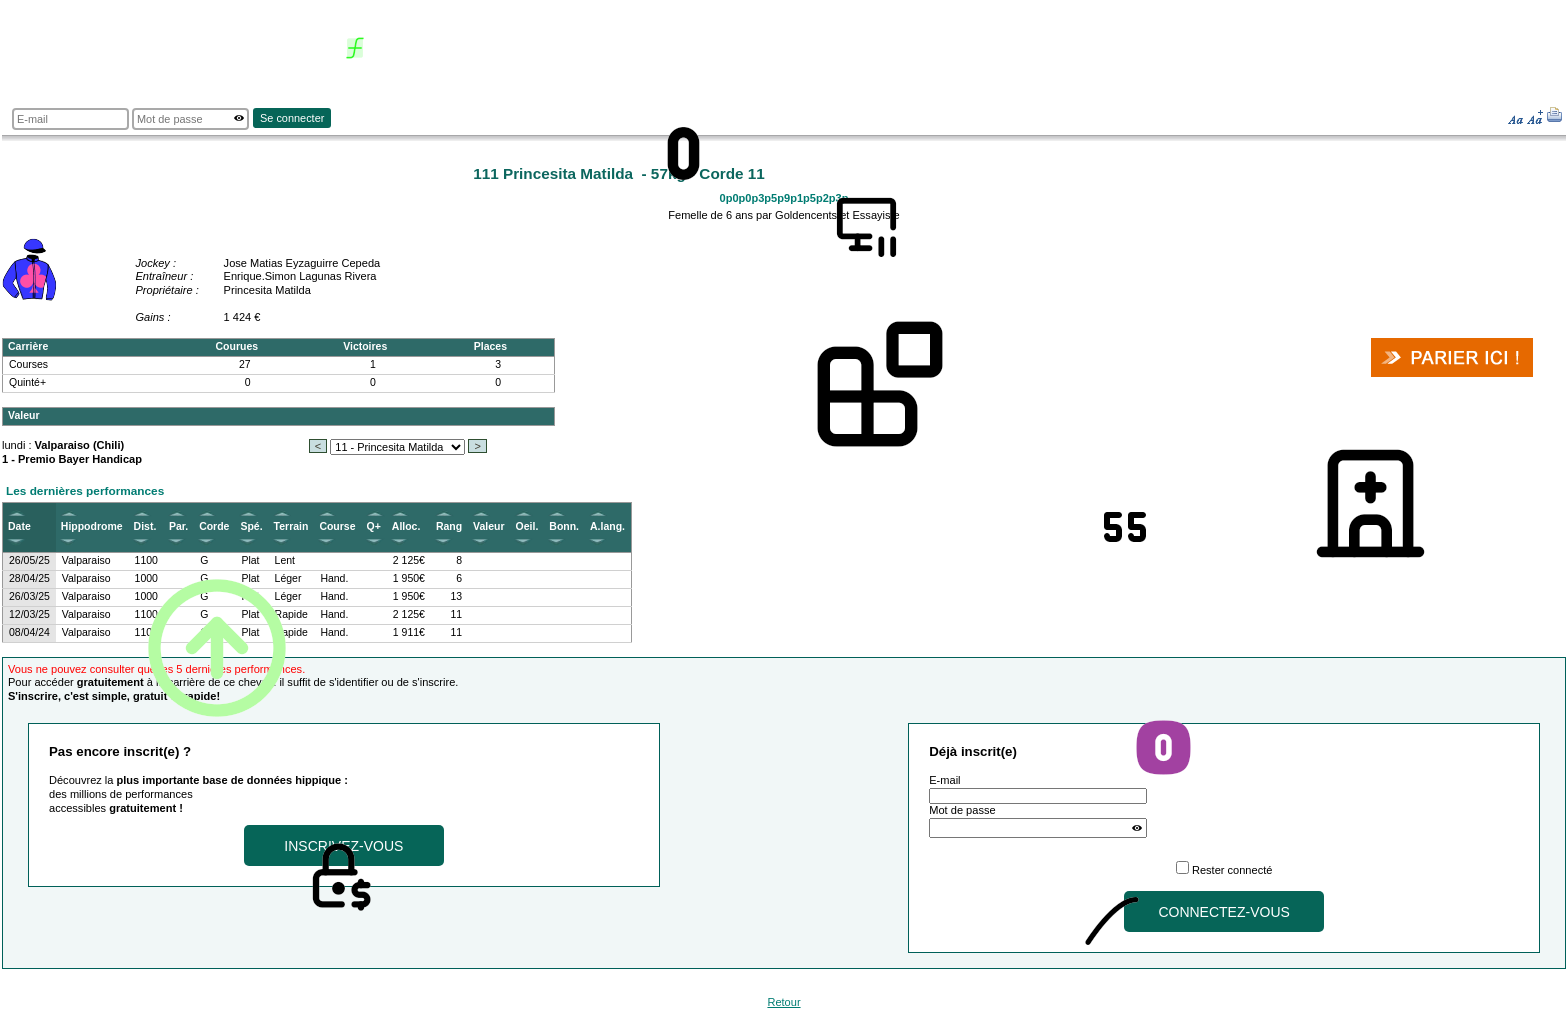 The width and height of the screenshot is (1568, 1011). What do you see at coordinates (217, 648) in the screenshot?
I see `scroll to top of page` at bounding box center [217, 648].